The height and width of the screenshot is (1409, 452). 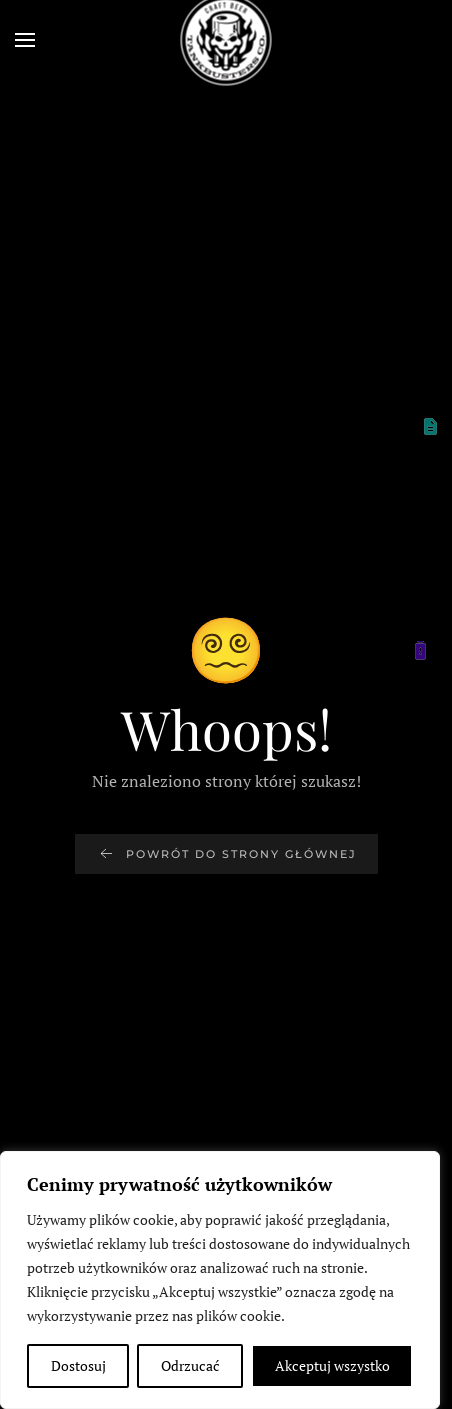 I want to click on view document details, so click(x=430, y=426).